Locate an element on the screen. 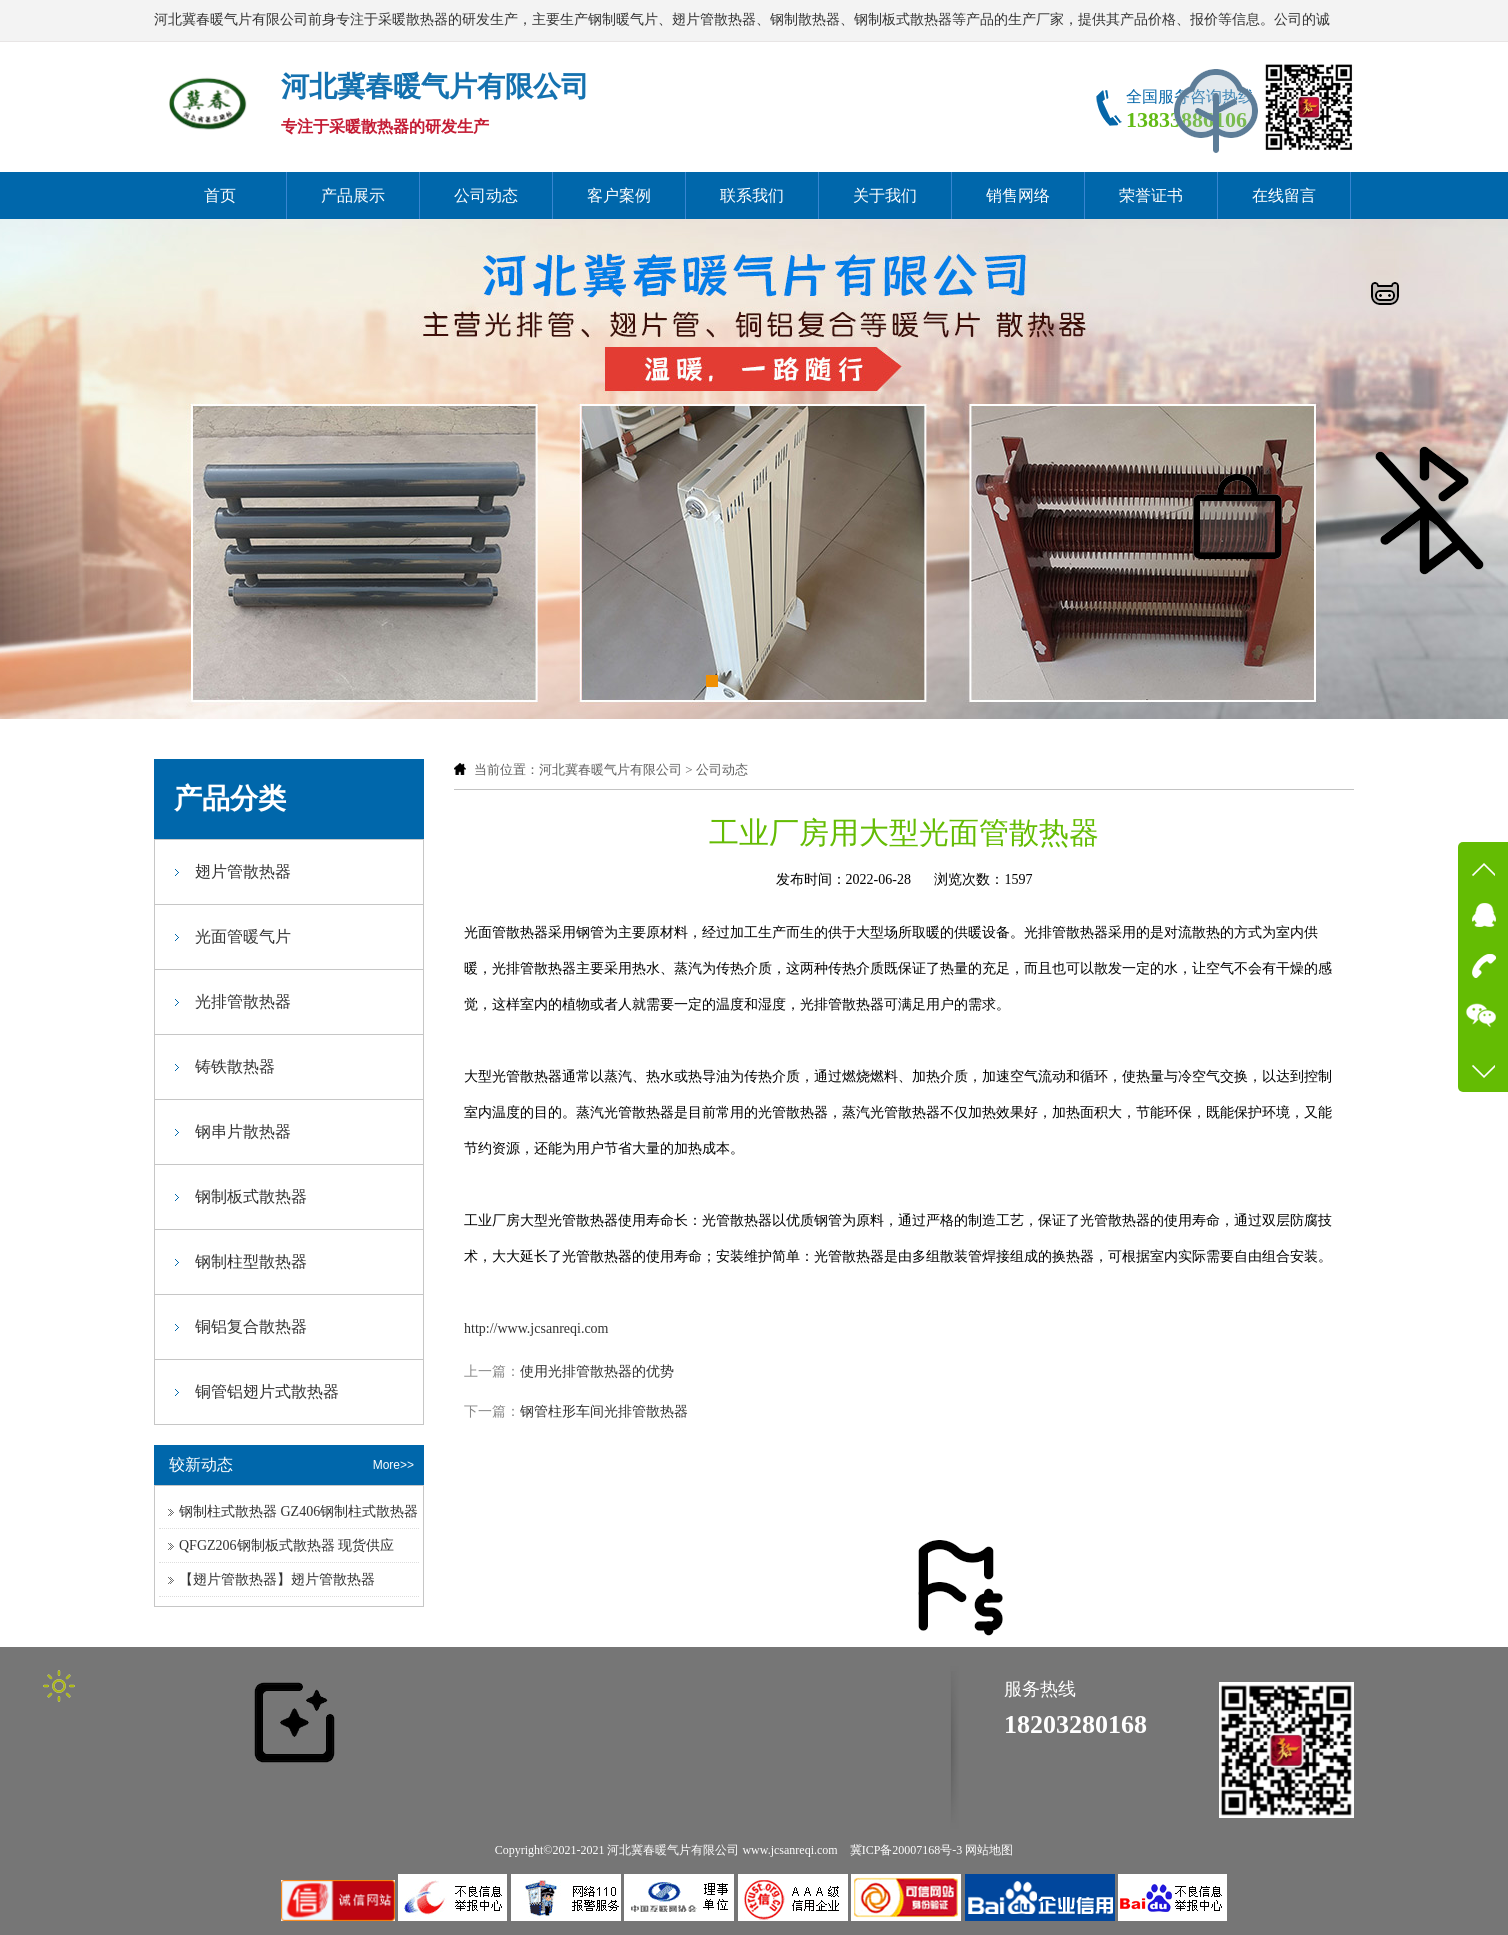 The height and width of the screenshot is (1935, 1508). view your shopping bag is located at coordinates (1237, 521).